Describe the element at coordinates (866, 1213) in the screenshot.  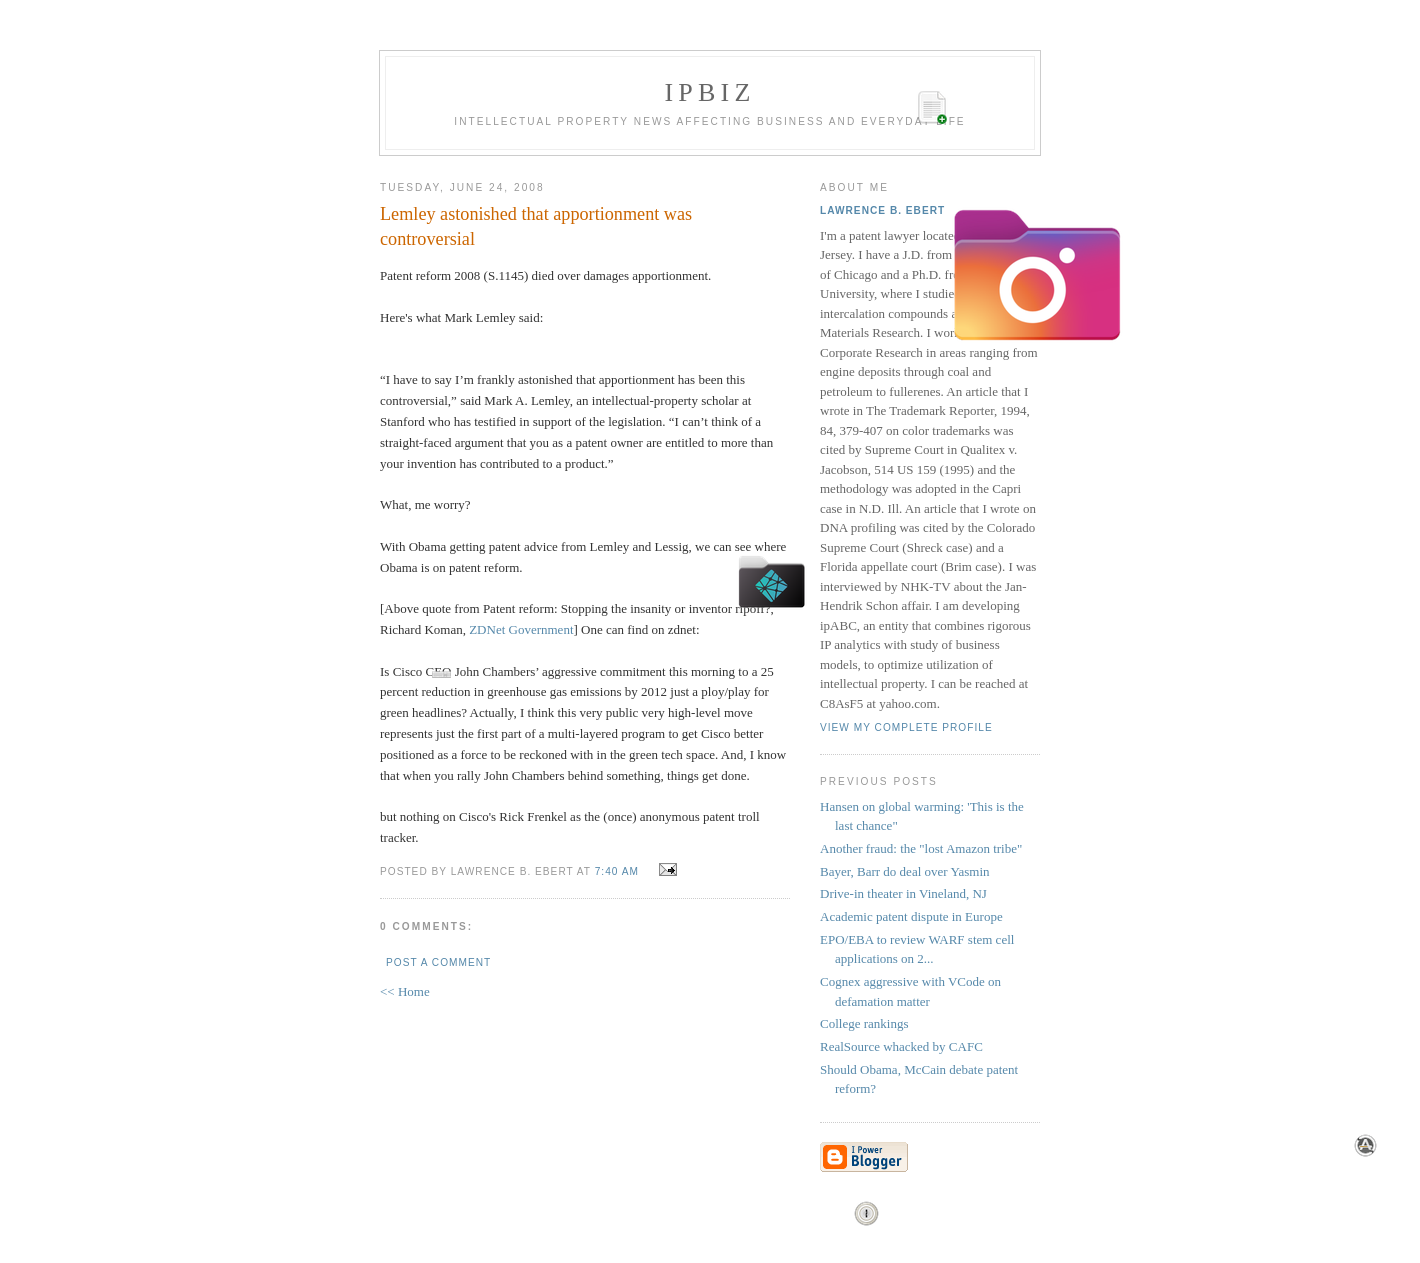
I see `open the passwords app` at that location.